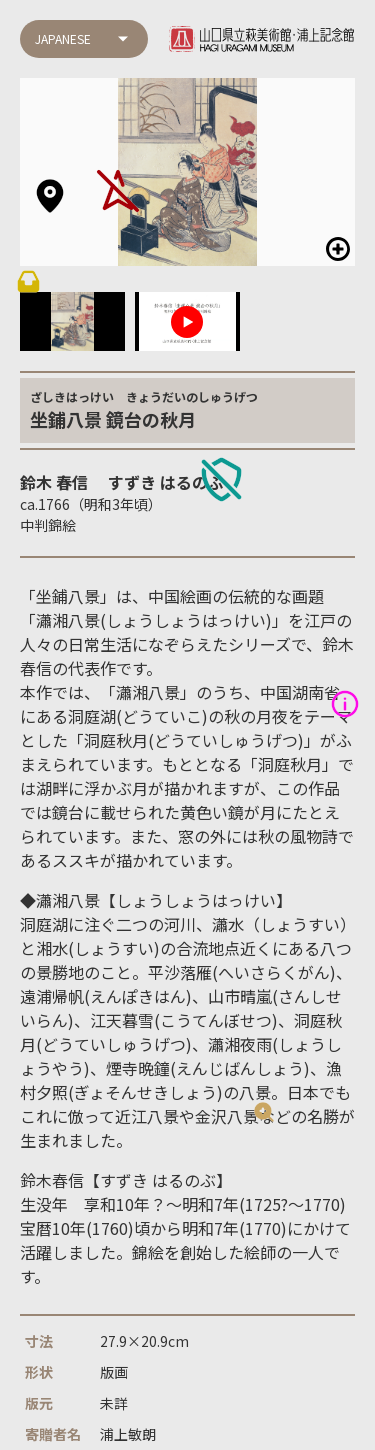 This screenshot has width=375, height=1450. What do you see at coordinates (264, 1112) in the screenshot?
I see `zoom in on content` at bounding box center [264, 1112].